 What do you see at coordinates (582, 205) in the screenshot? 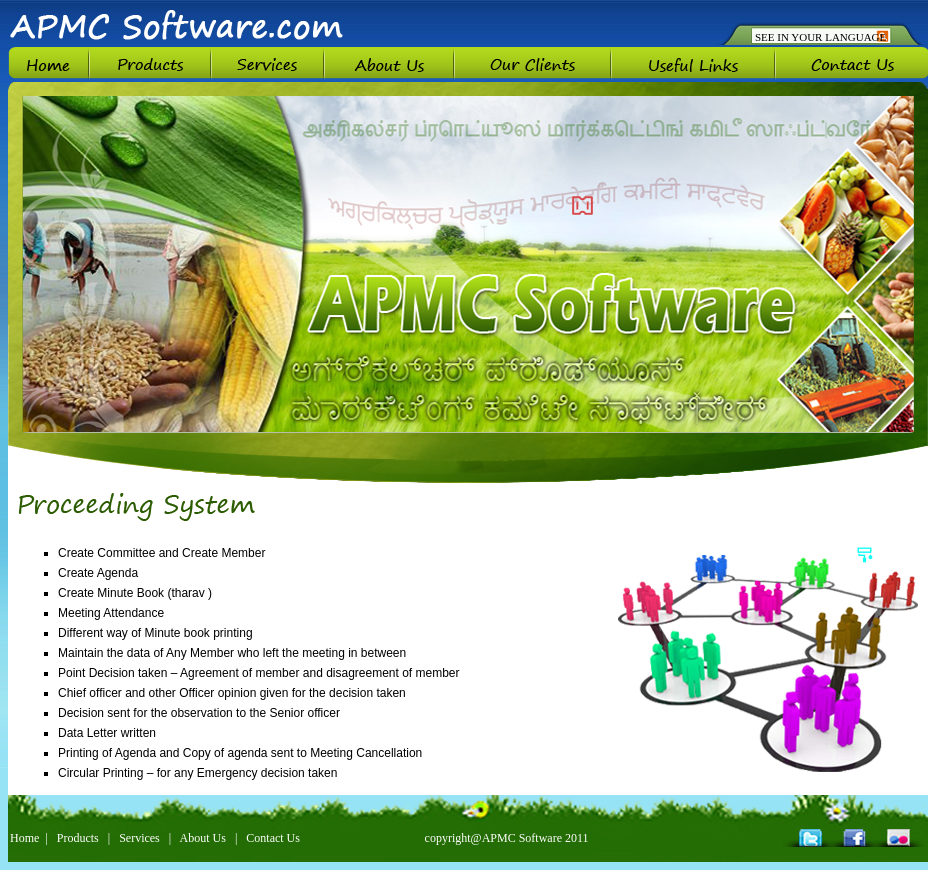
I see `view available coupons or vouchers` at bounding box center [582, 205].